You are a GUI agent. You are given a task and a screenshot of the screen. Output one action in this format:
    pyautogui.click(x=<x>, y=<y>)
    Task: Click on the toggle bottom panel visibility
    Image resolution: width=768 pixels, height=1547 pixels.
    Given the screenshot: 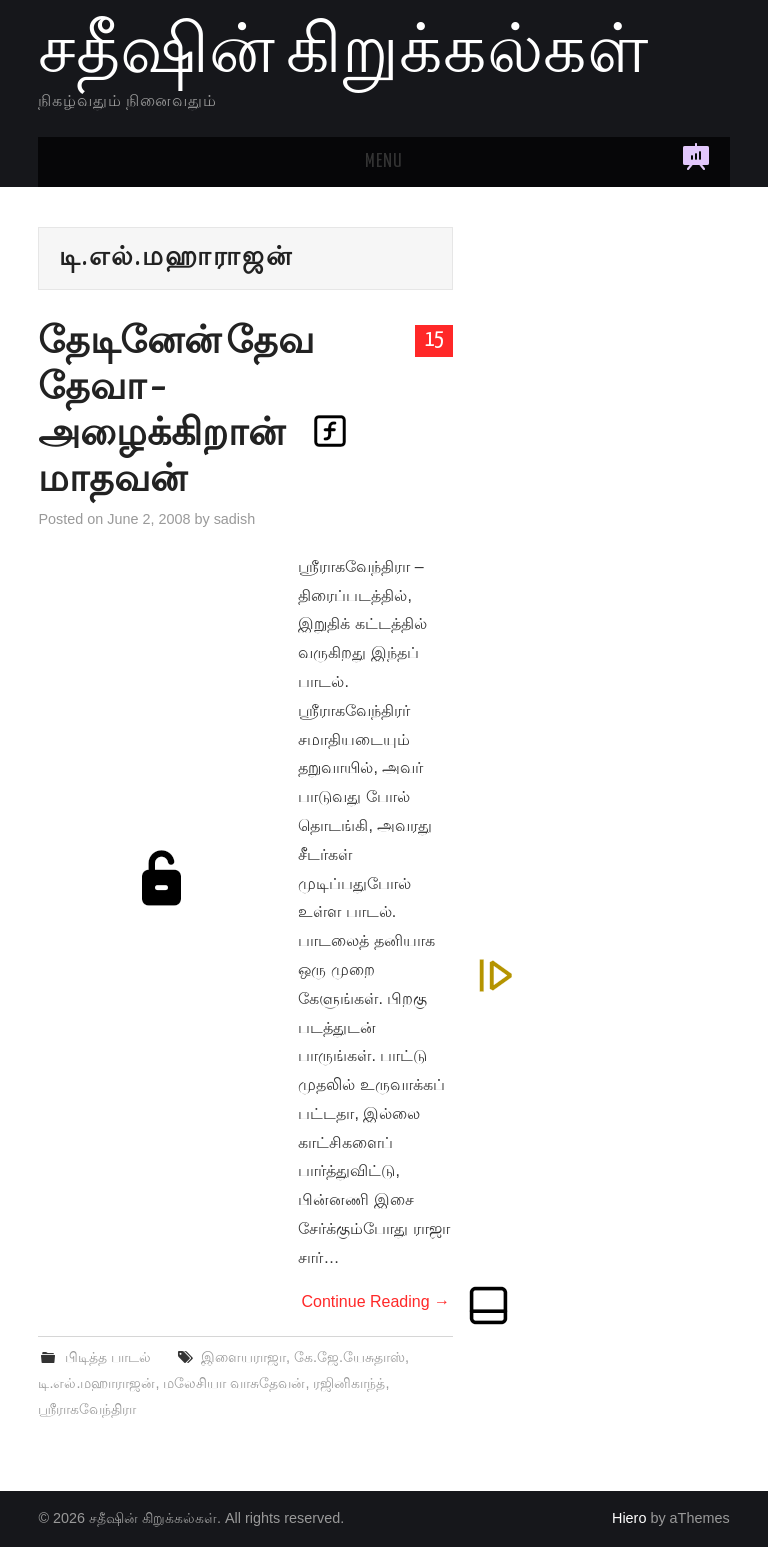 What is the action you would take?
    pyautogui.click(x=488, y=1305)
    